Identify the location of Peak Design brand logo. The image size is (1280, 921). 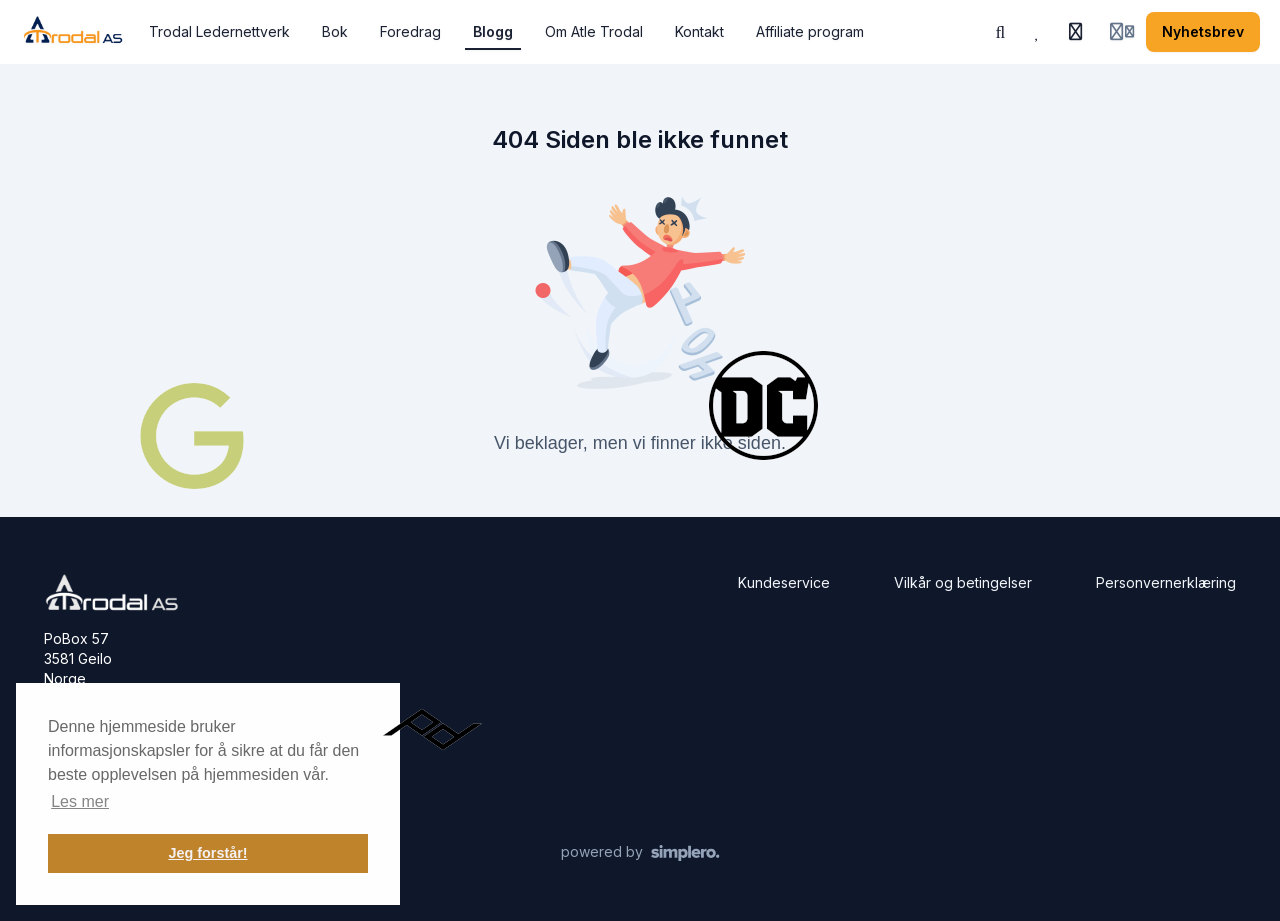
(432, 729).